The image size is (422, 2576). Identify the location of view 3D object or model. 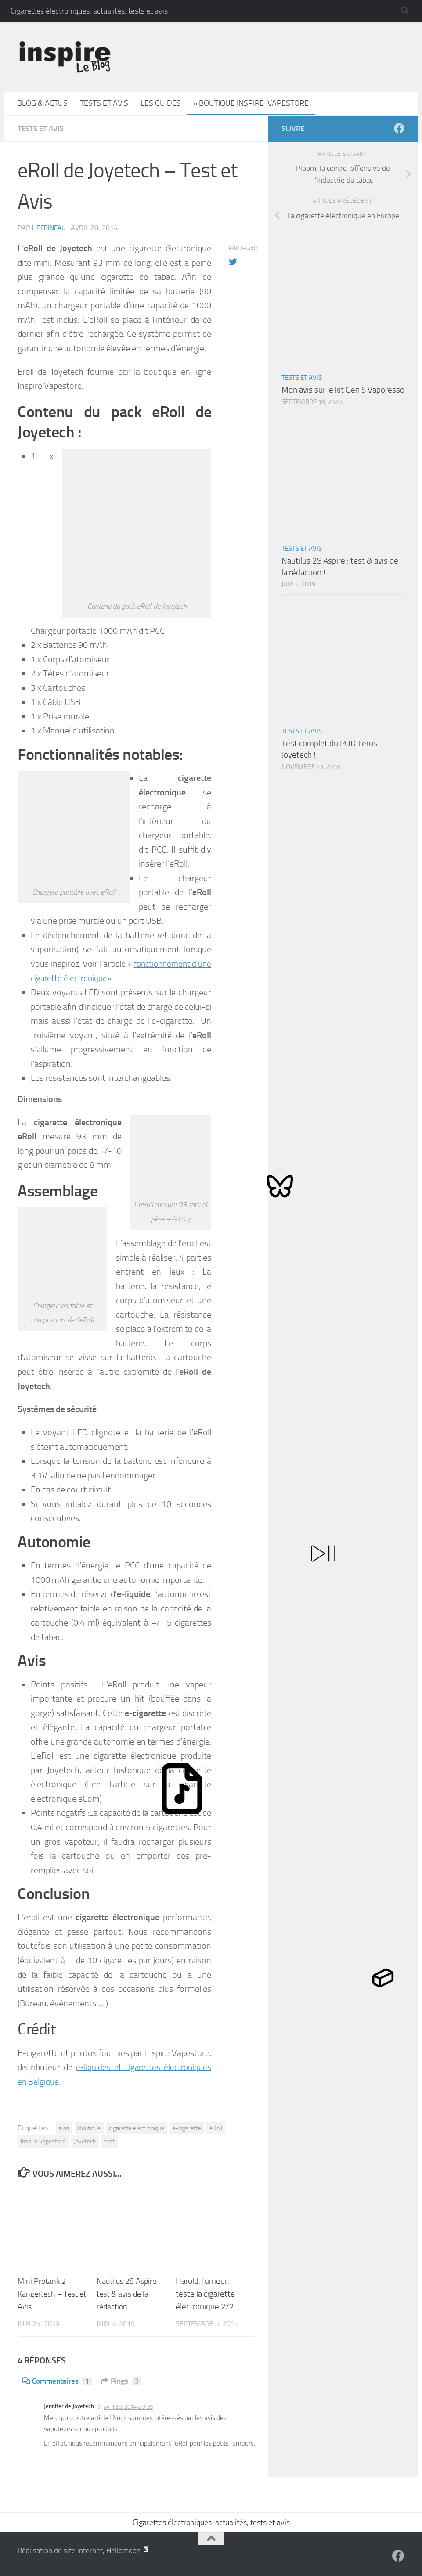
(383, 1977).